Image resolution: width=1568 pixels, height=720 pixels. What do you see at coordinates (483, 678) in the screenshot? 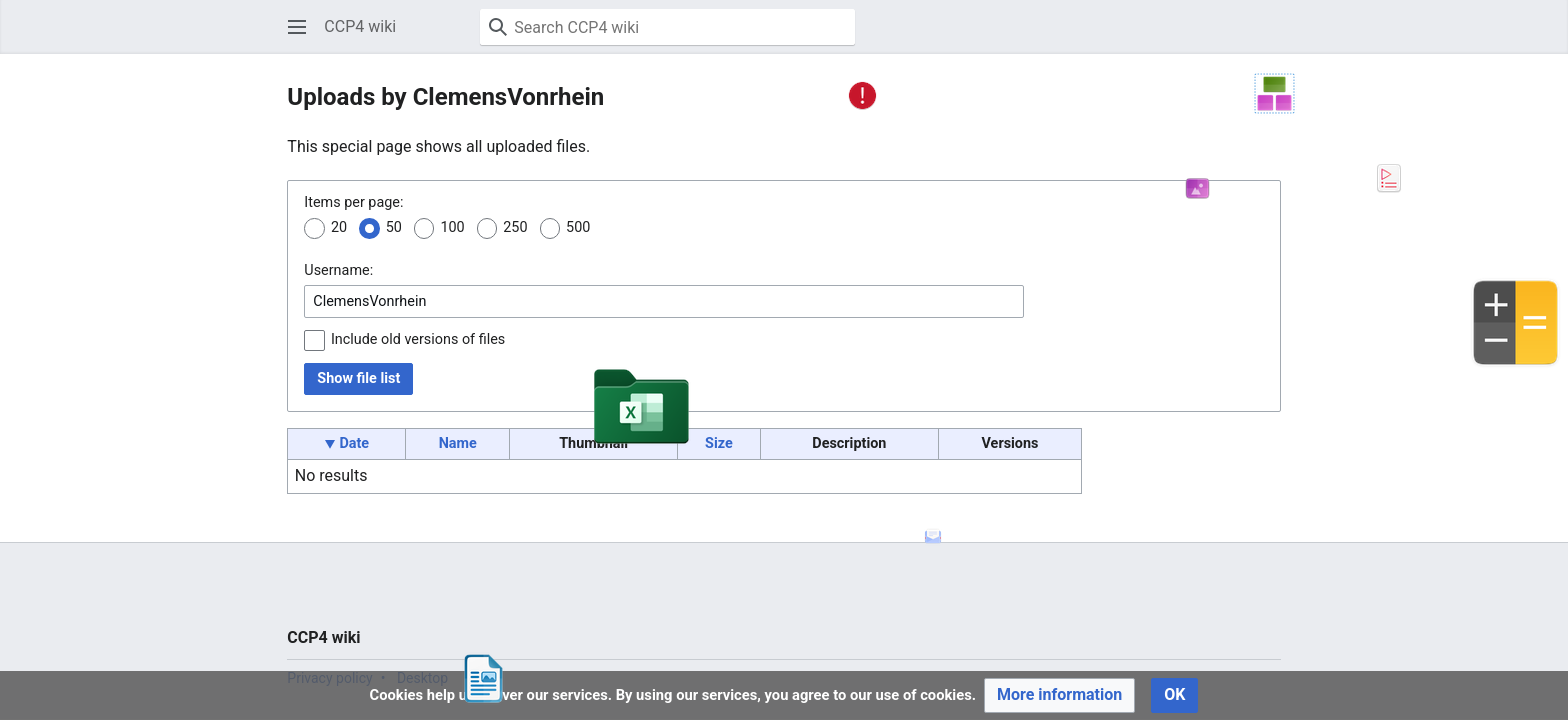
I see `libreoffice writer document template file` at bounding box center [483, 678].